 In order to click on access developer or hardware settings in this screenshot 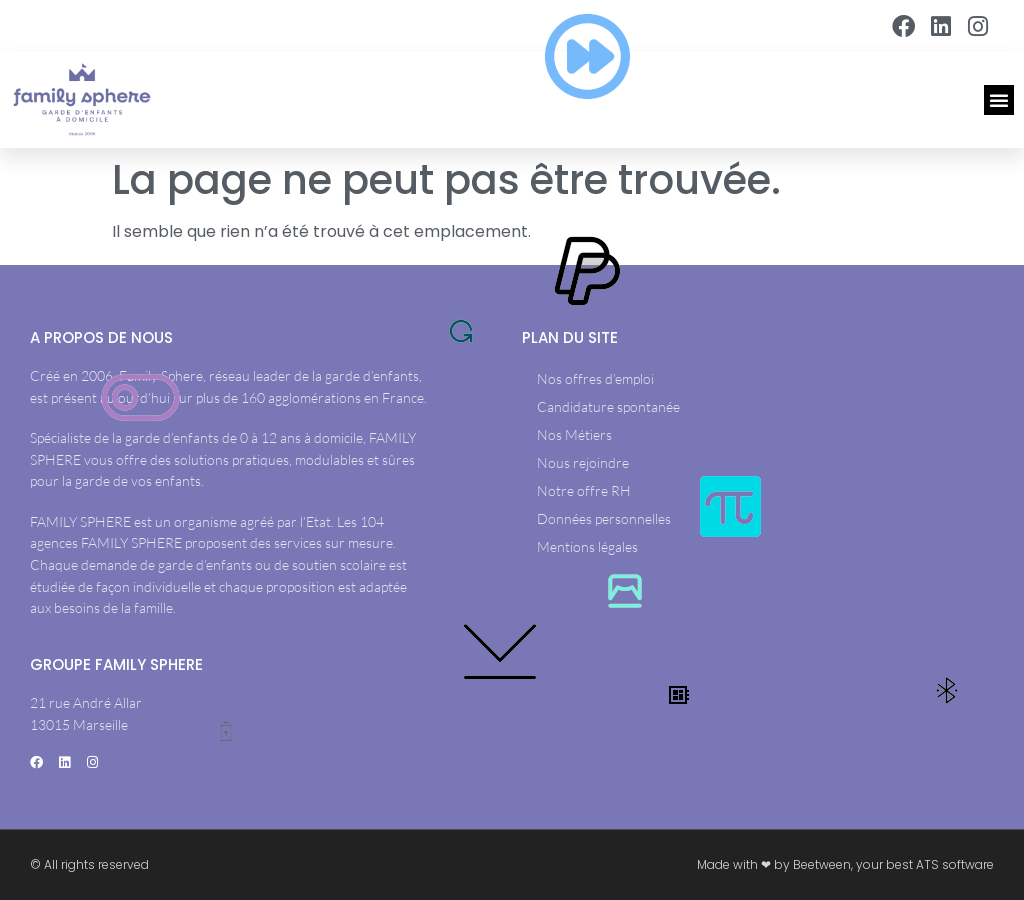, I will do `click(679, 695)`.